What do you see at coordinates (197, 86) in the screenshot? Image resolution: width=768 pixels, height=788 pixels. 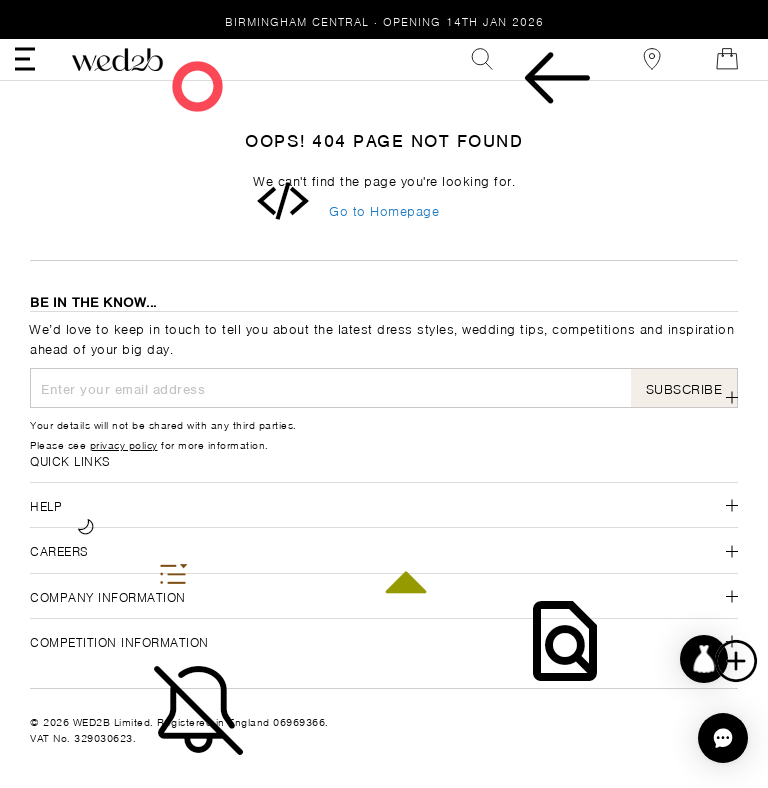 I see `indicates an unread notification or new item` at bounding box center [197, 86].